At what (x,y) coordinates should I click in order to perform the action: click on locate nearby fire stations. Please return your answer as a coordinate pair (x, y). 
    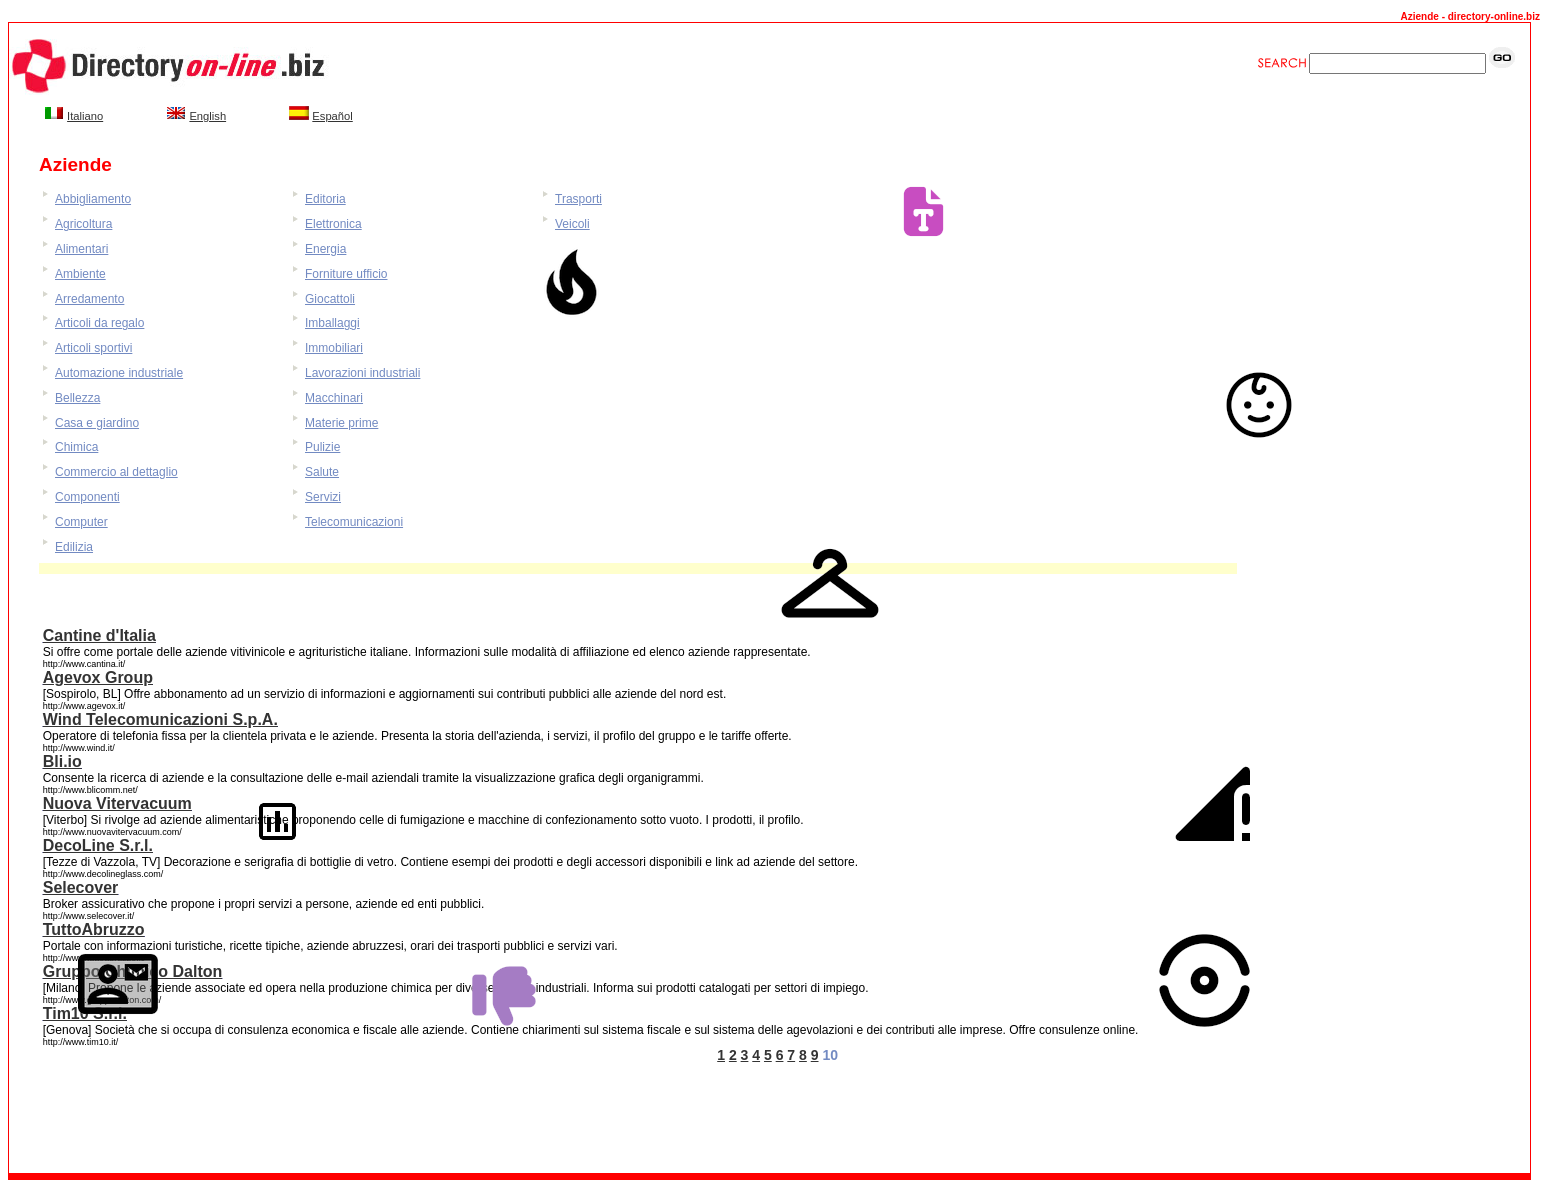
    Looking at the image, I should click on (571, 283).